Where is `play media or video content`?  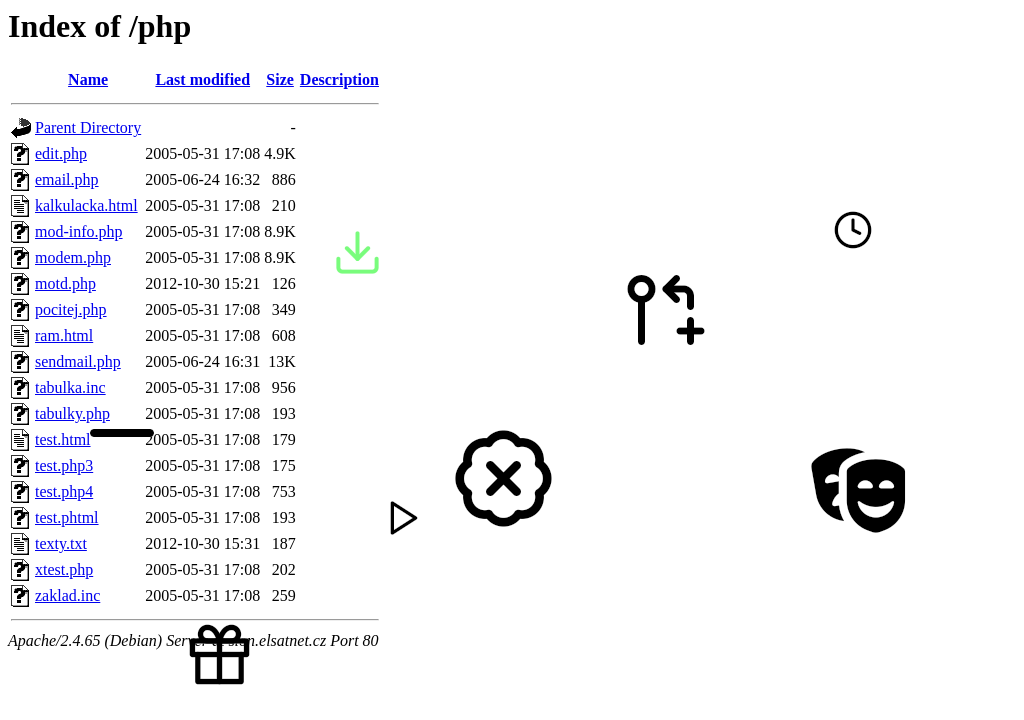 play media or video content is located at coordinates (404, 518).